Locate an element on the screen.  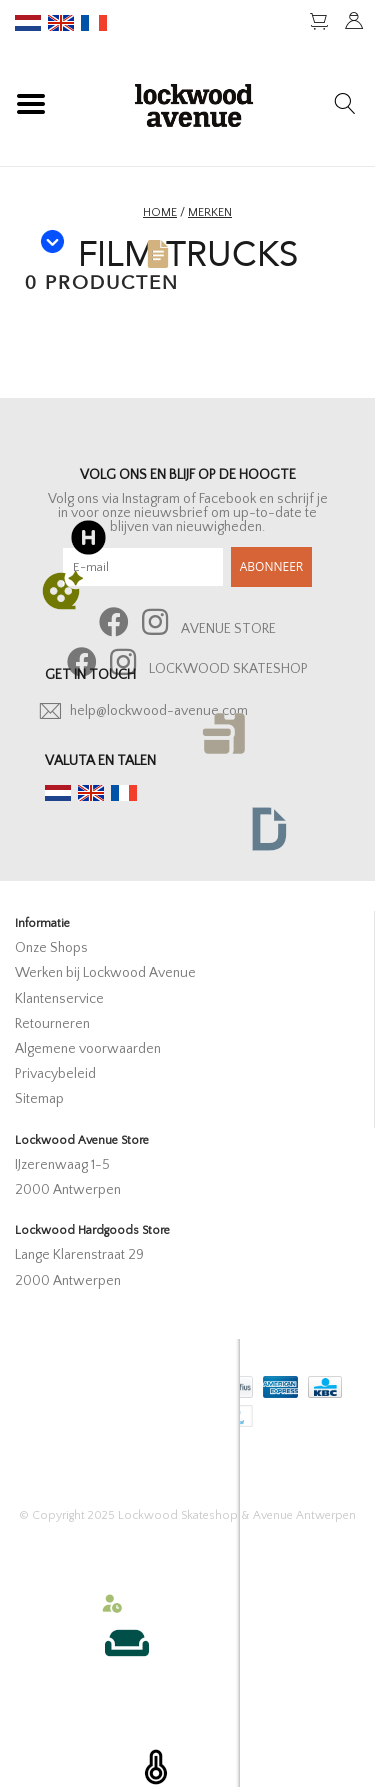
indicates high temperature reading is located at coordinates (156, 1767).